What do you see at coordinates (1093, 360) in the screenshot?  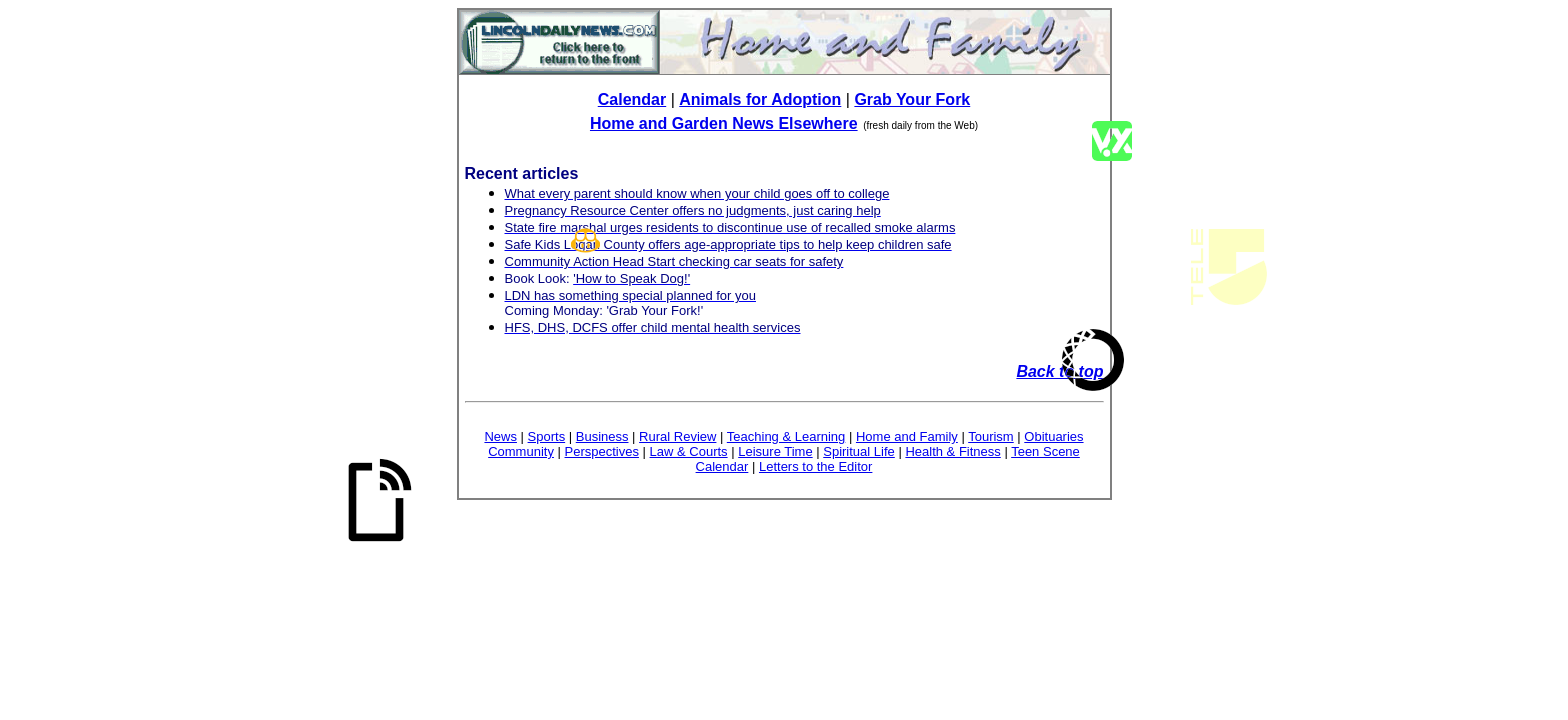 I see `open anaconda navigator` at bounding box center [1093, 360].